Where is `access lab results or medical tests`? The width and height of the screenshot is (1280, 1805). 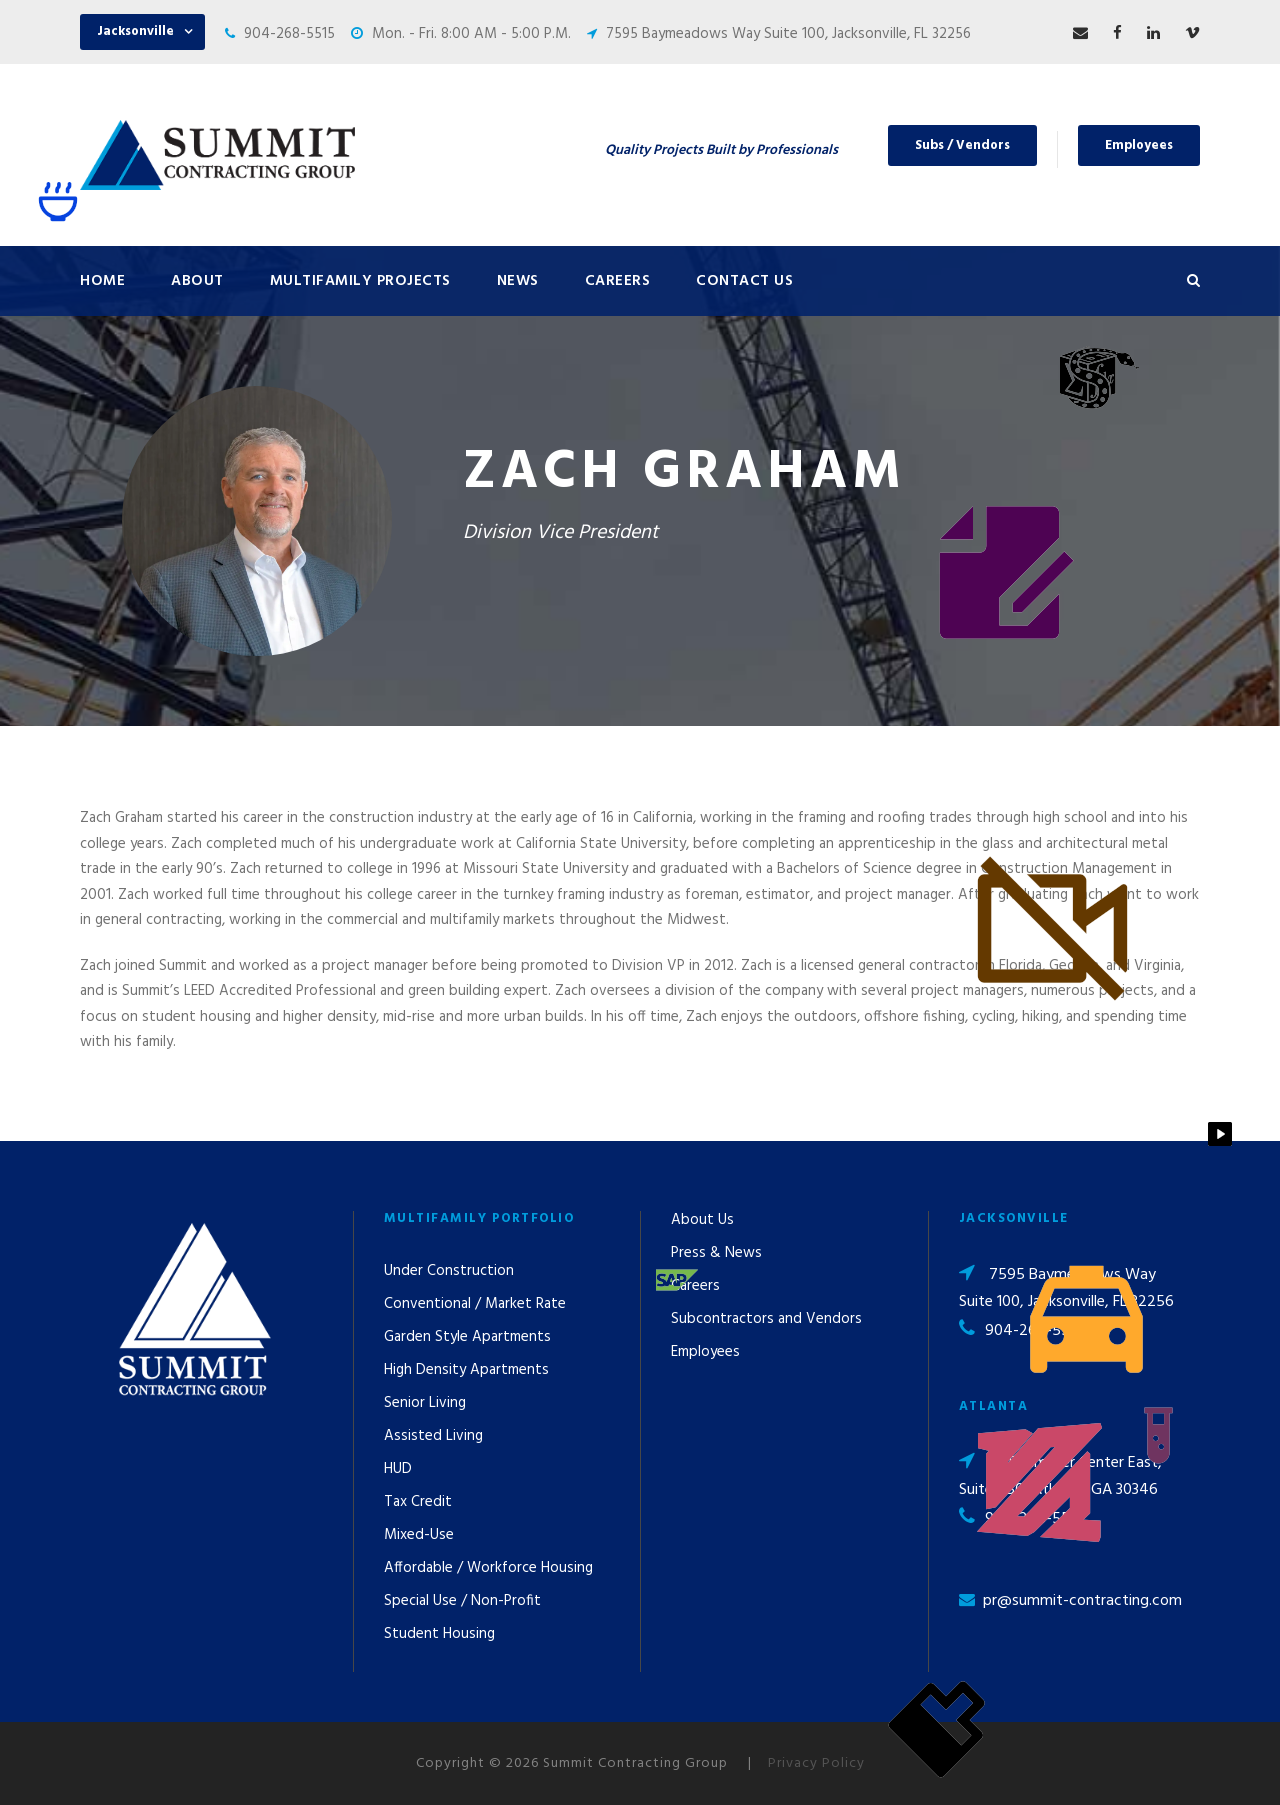 access lab results or medical tests is located at coordinates (1158, 1435).